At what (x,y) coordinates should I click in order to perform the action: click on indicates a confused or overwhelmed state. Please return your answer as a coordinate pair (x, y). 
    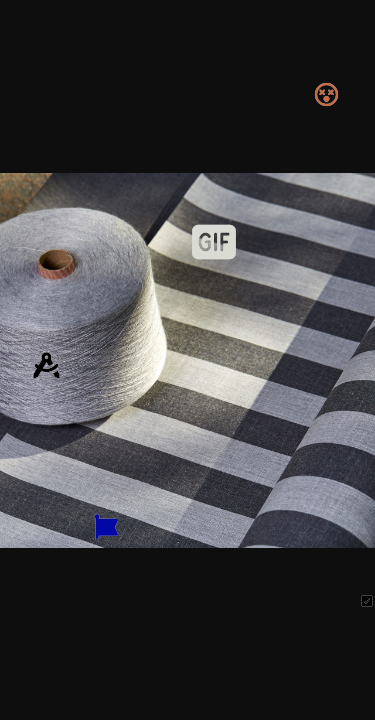
    Looking at the image, I should click on (326, 94).